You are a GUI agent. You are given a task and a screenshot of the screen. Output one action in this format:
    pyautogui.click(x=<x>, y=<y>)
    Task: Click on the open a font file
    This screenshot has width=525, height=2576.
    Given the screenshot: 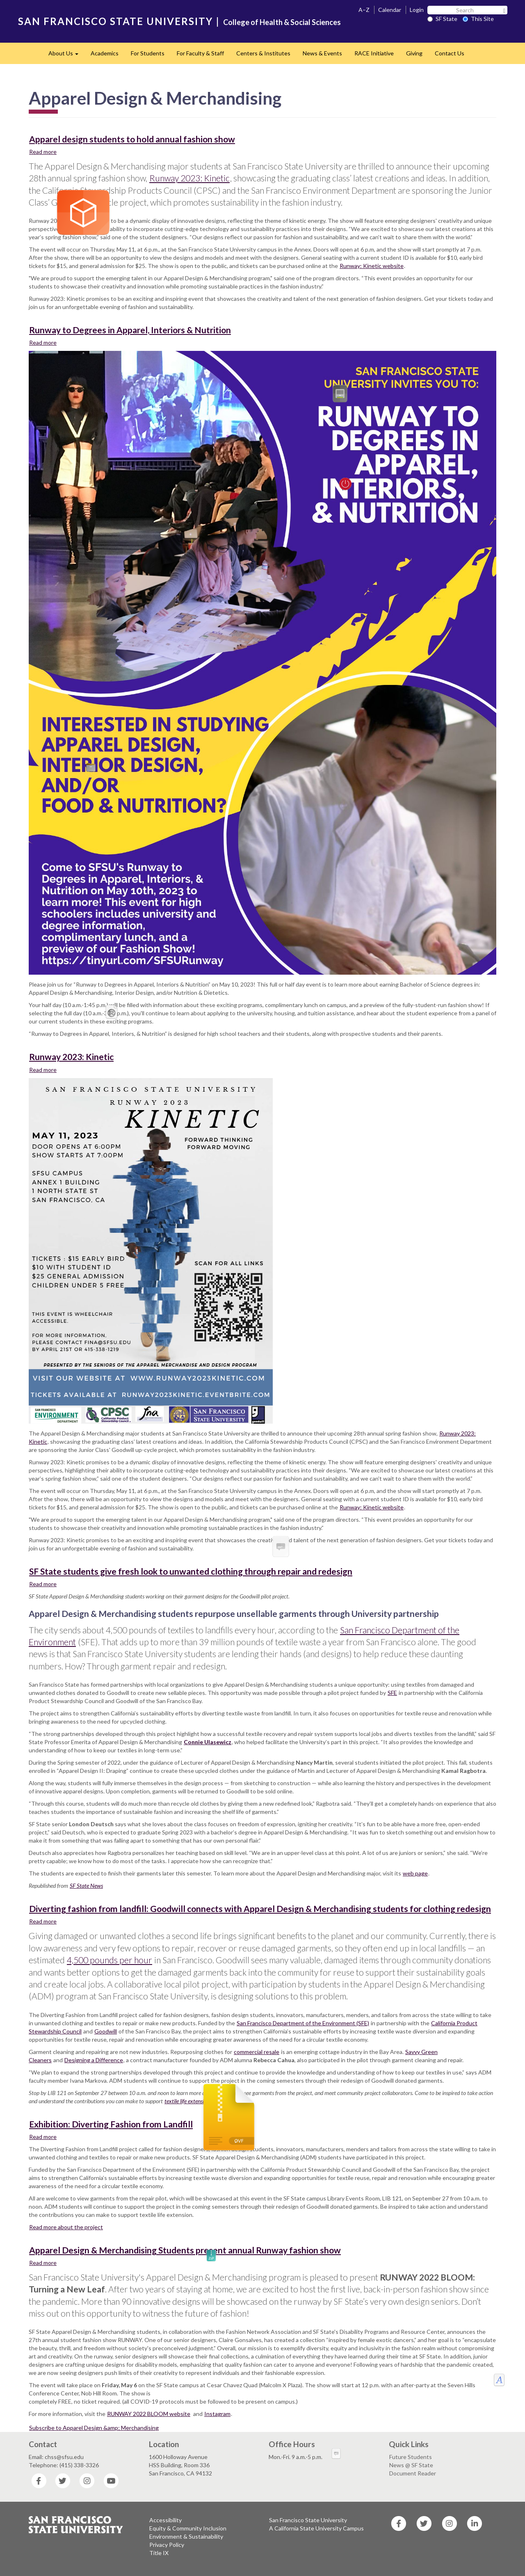 What is the action you would take?
    pyautogui.click(x=499, y=2380)
    